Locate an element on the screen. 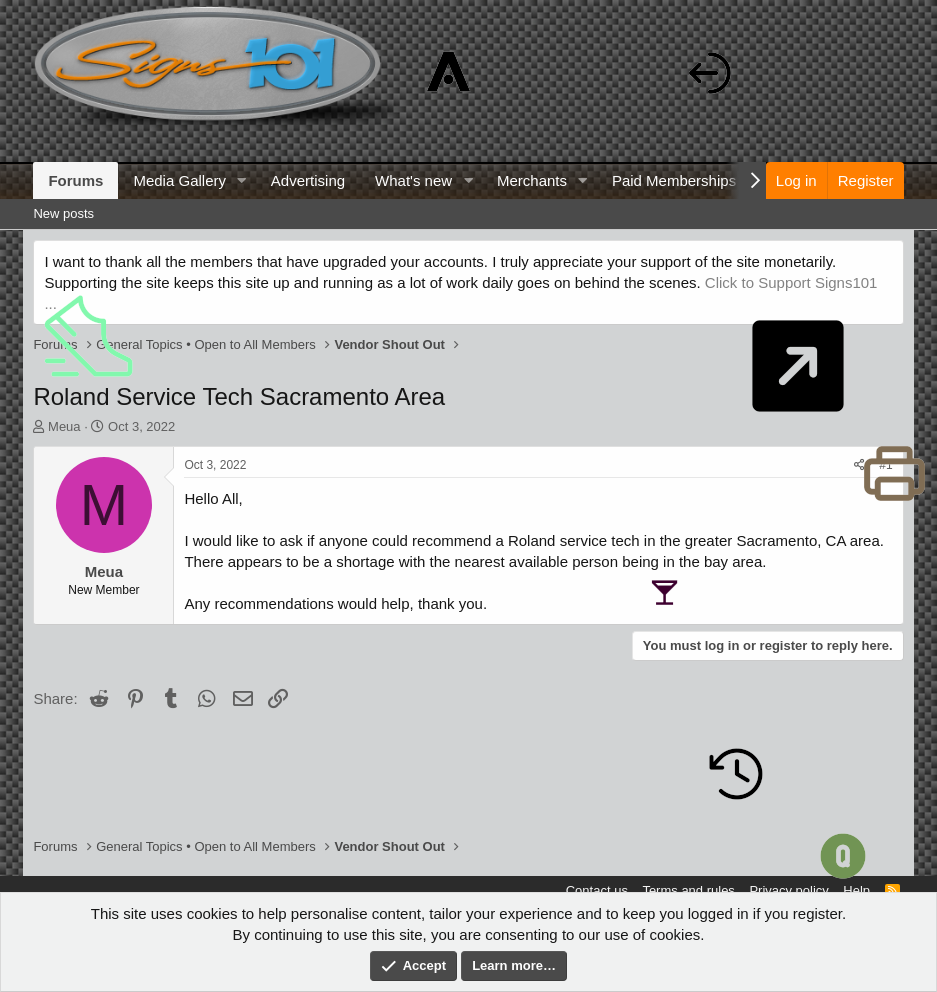 This screenshot has height=992, width=937. ionic appflow logo is located at coordinates (448, 71).